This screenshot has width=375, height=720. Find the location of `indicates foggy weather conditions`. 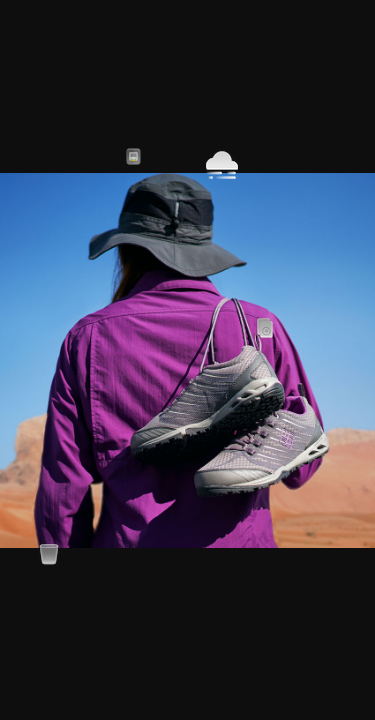

indicates foggy weather conditions is located at coordinates (222, 165).